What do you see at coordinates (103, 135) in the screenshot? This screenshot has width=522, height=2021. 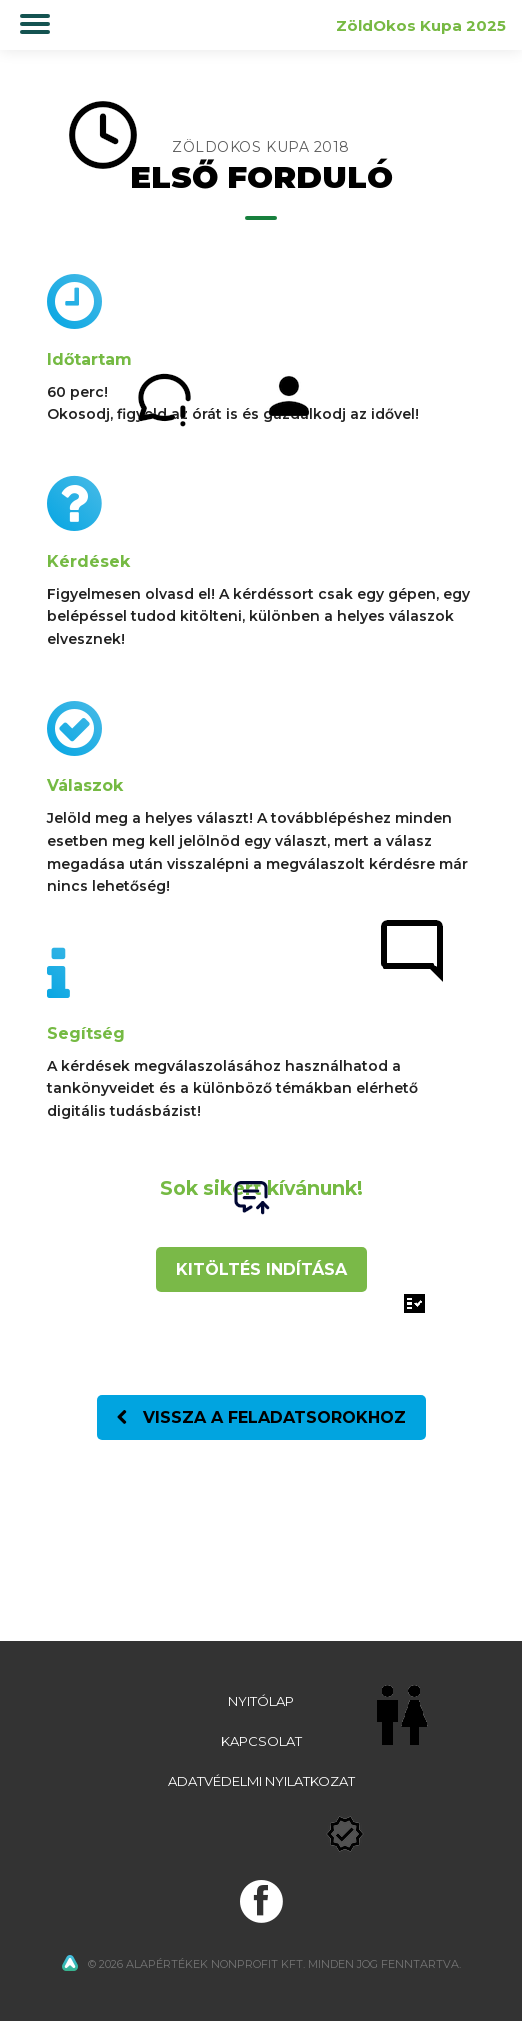 I see `view time or clock settings` at bounding box center [103, 135].